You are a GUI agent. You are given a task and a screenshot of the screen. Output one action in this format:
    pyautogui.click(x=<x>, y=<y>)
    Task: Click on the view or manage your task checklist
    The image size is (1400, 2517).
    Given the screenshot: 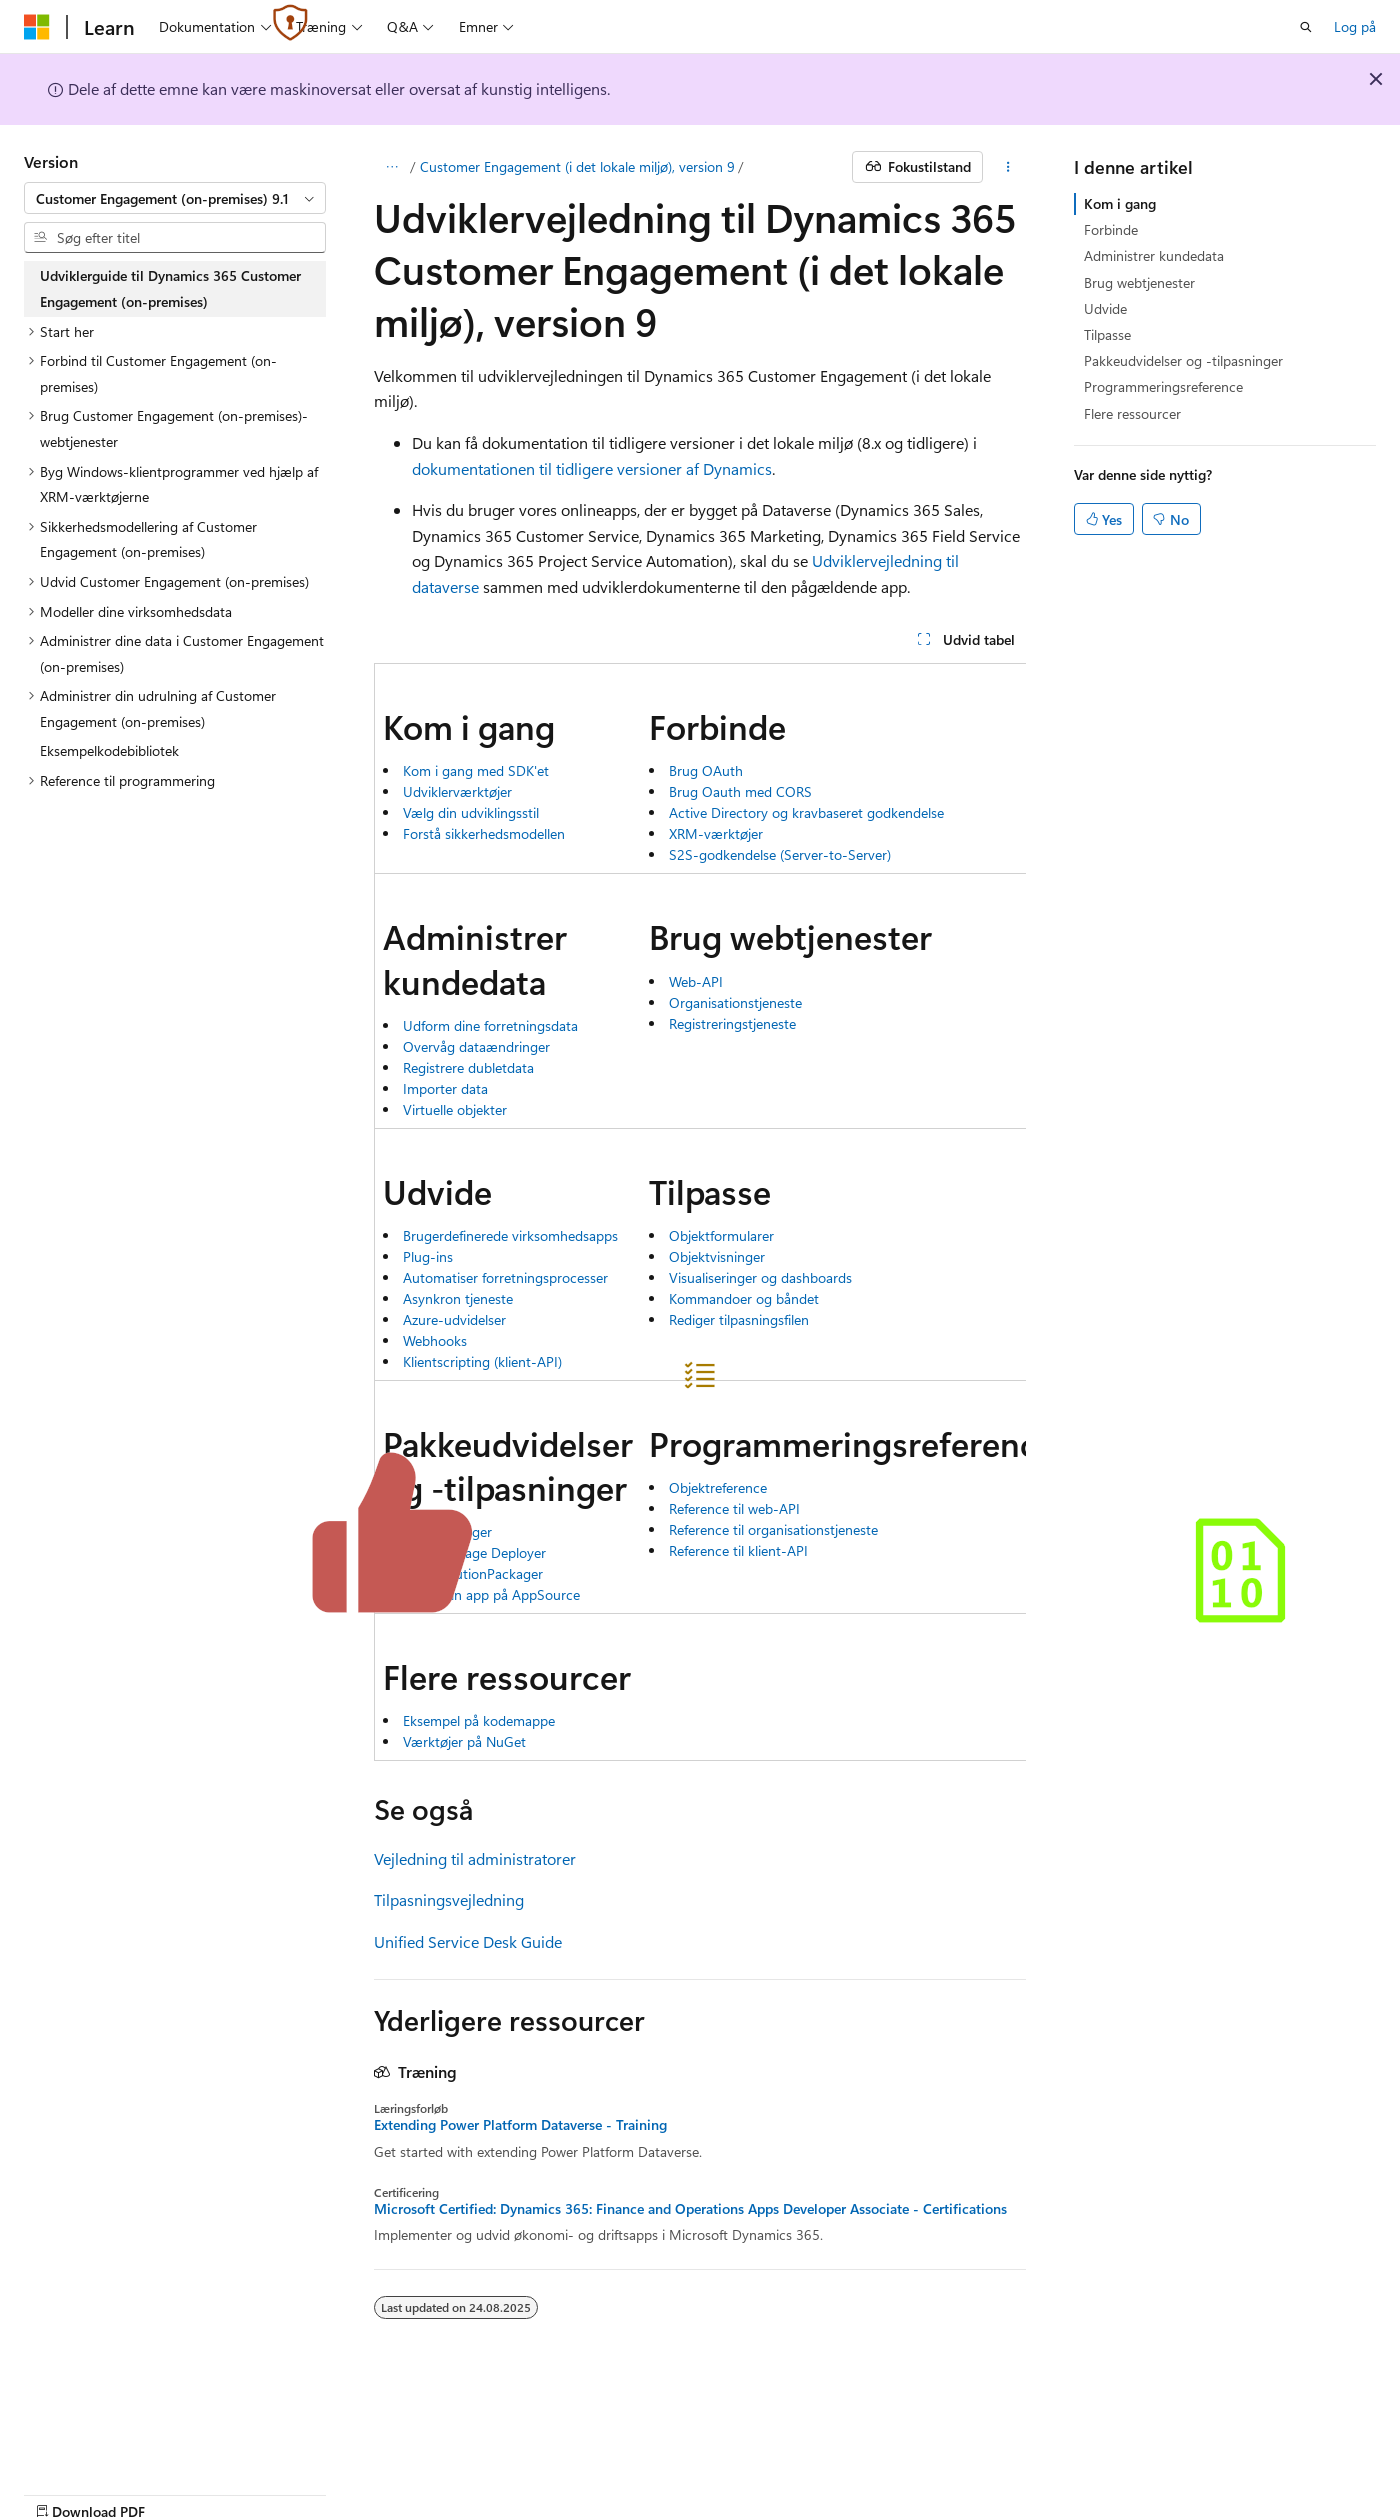 What is the action you would take?
    pyautogui.click(x=698, y=1375)
    